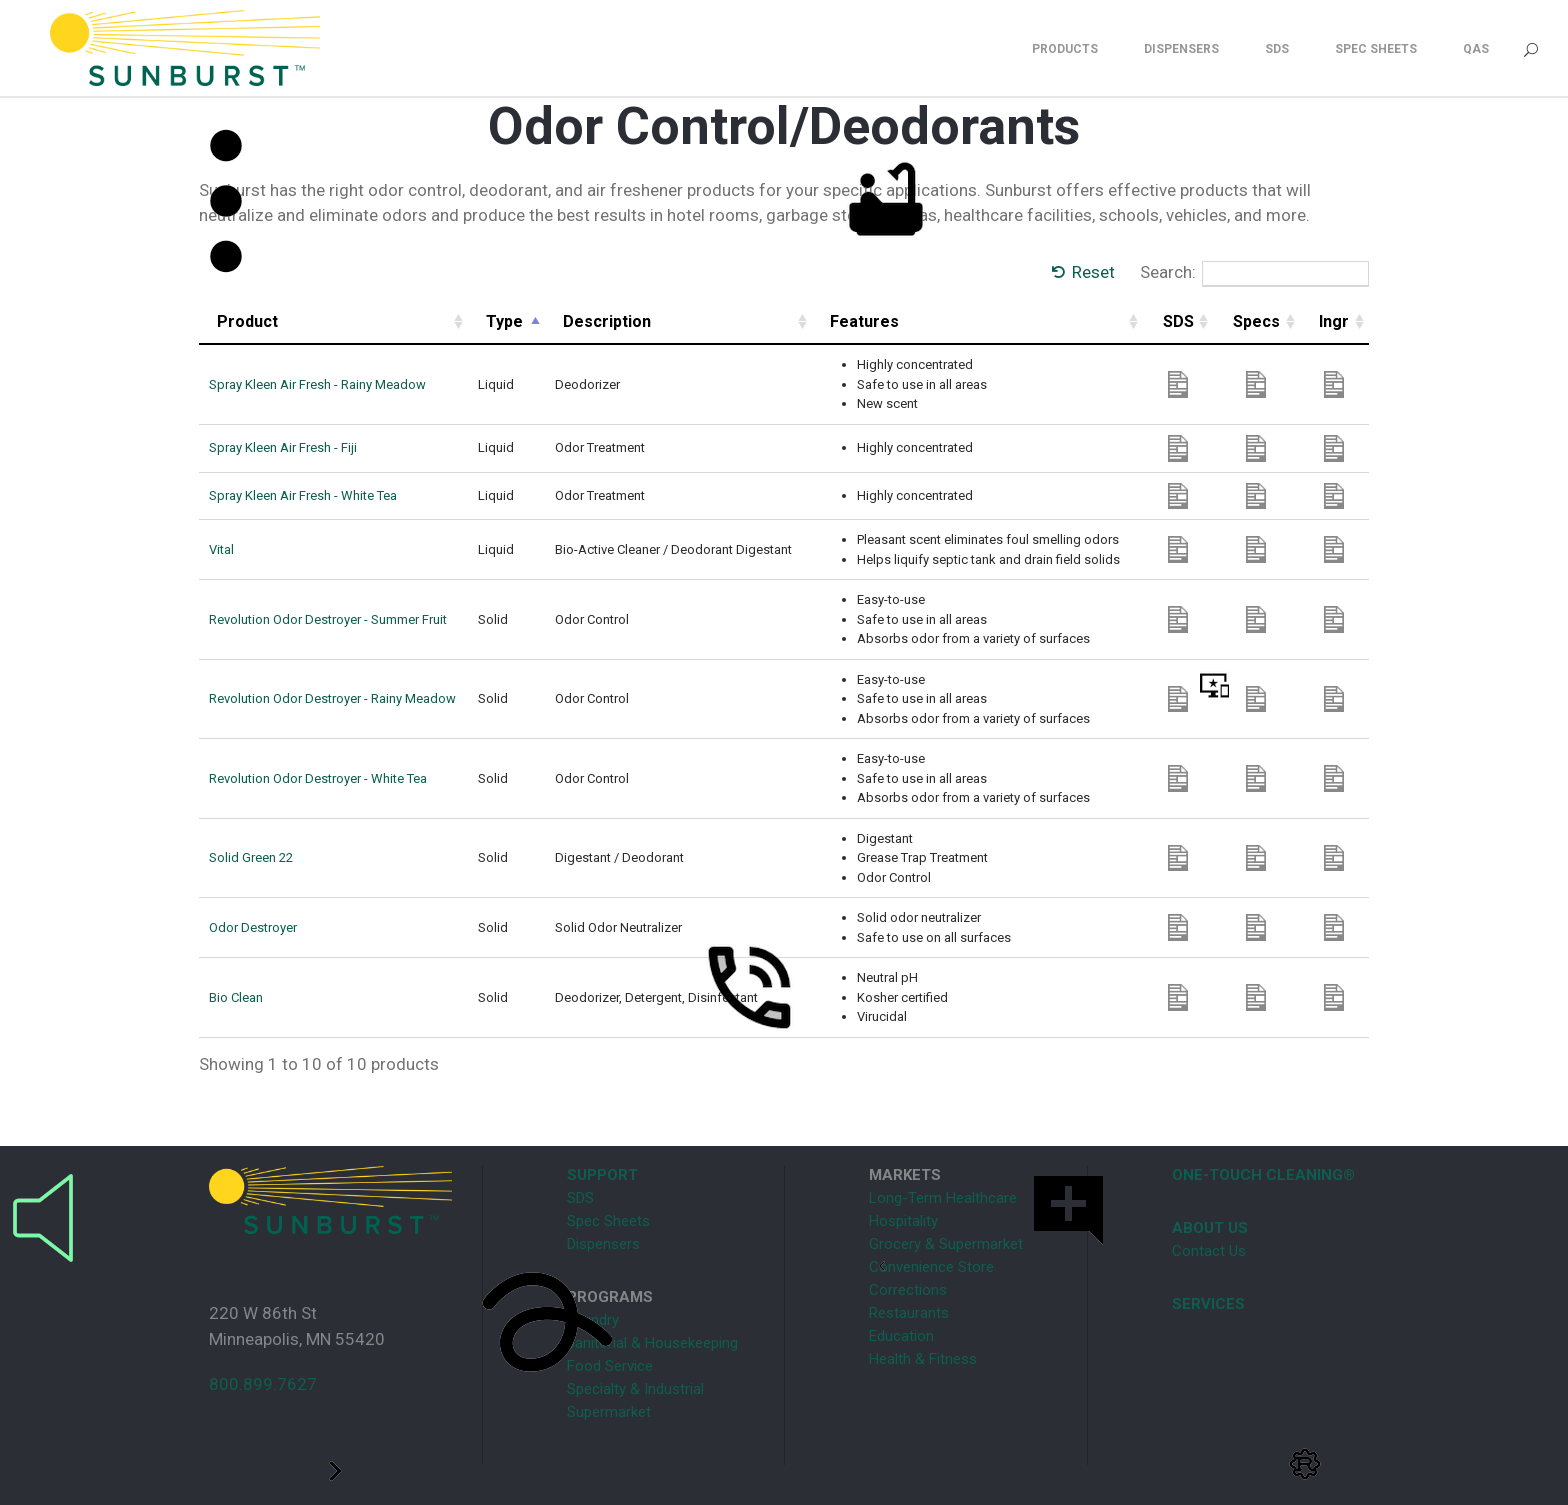  What do you see at coordinates (543, 1322) in the screenshot?
I see `freehand drawing or sketch tool` at bounding box center [543, 1322].